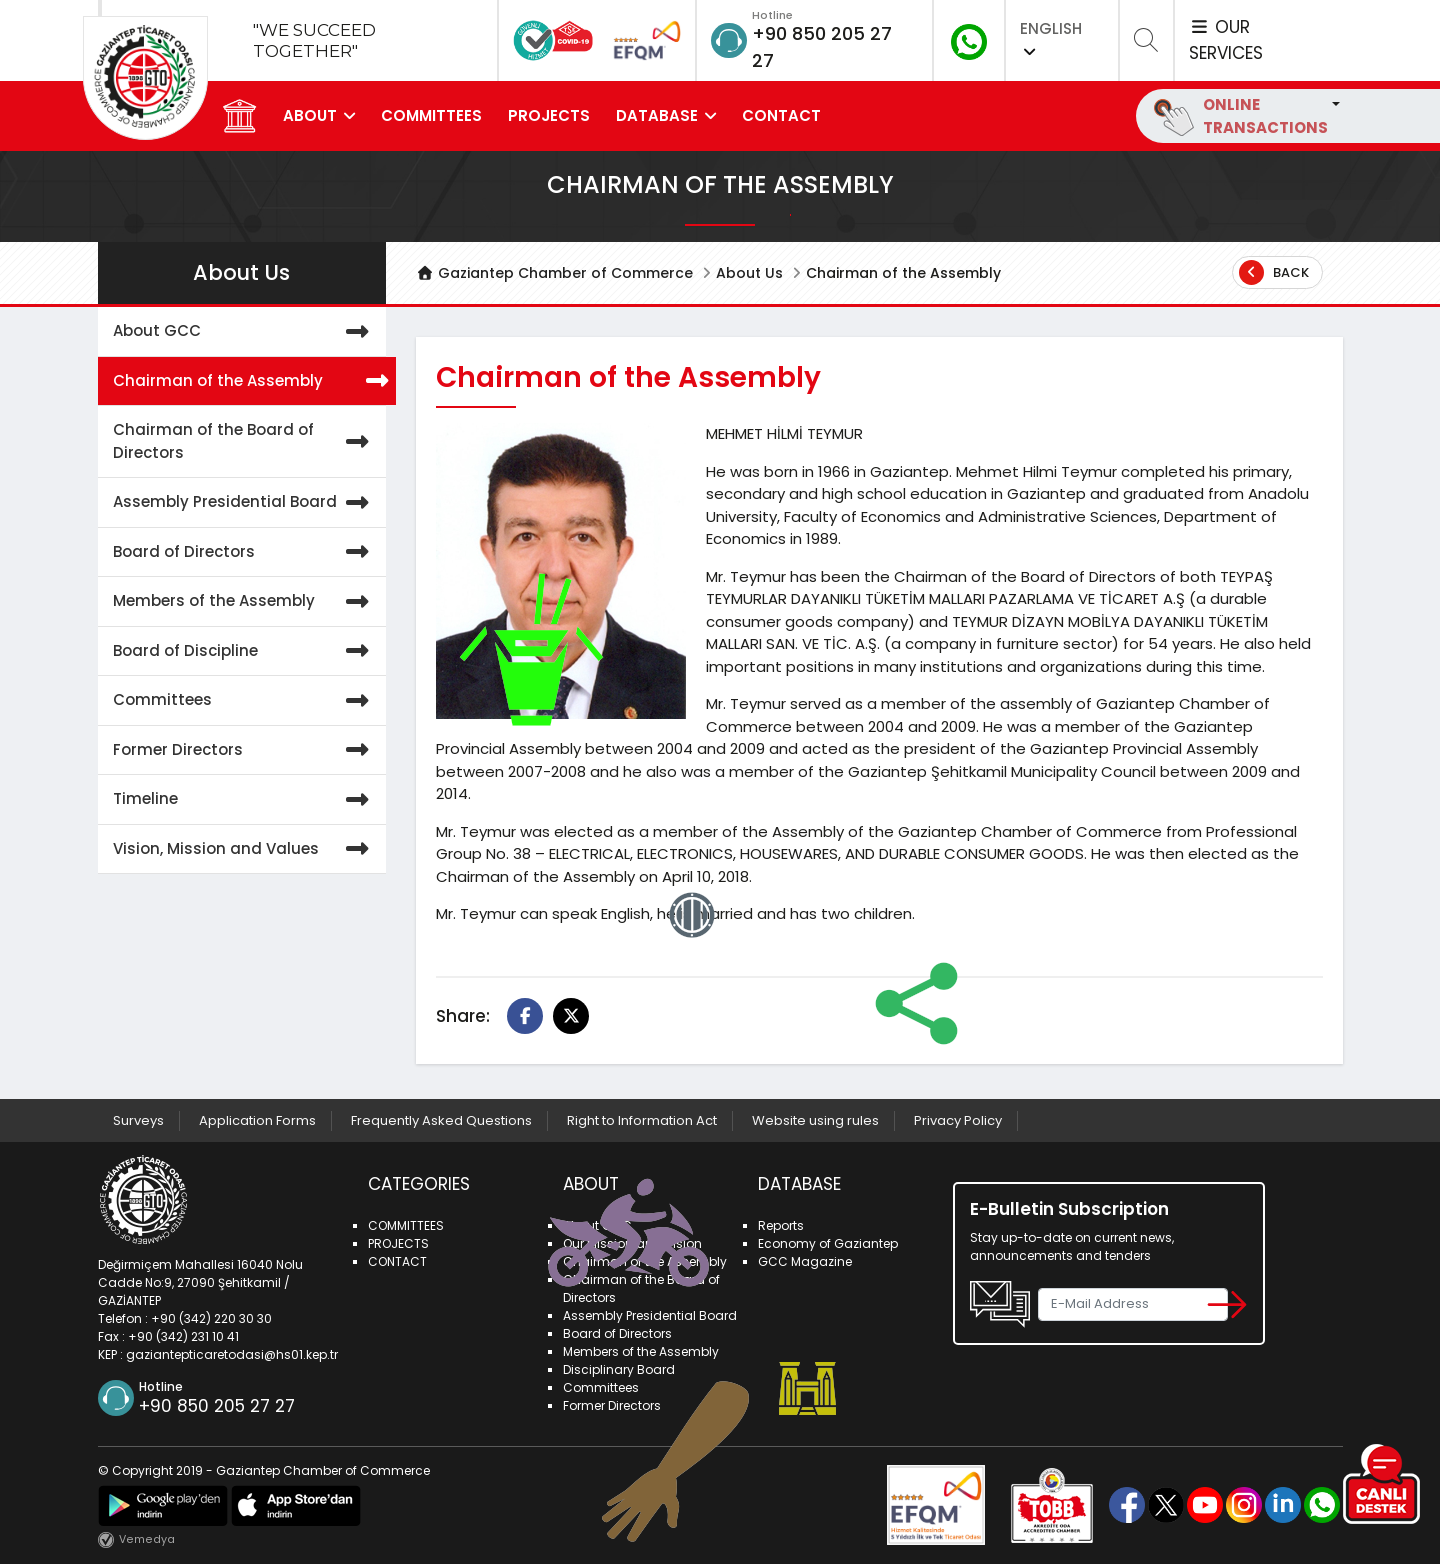 The width and height of the screenshot is (1440, 1564). Describe the element at coordinates (916, 1003) in the screenshot. I see `share this content` at that location.